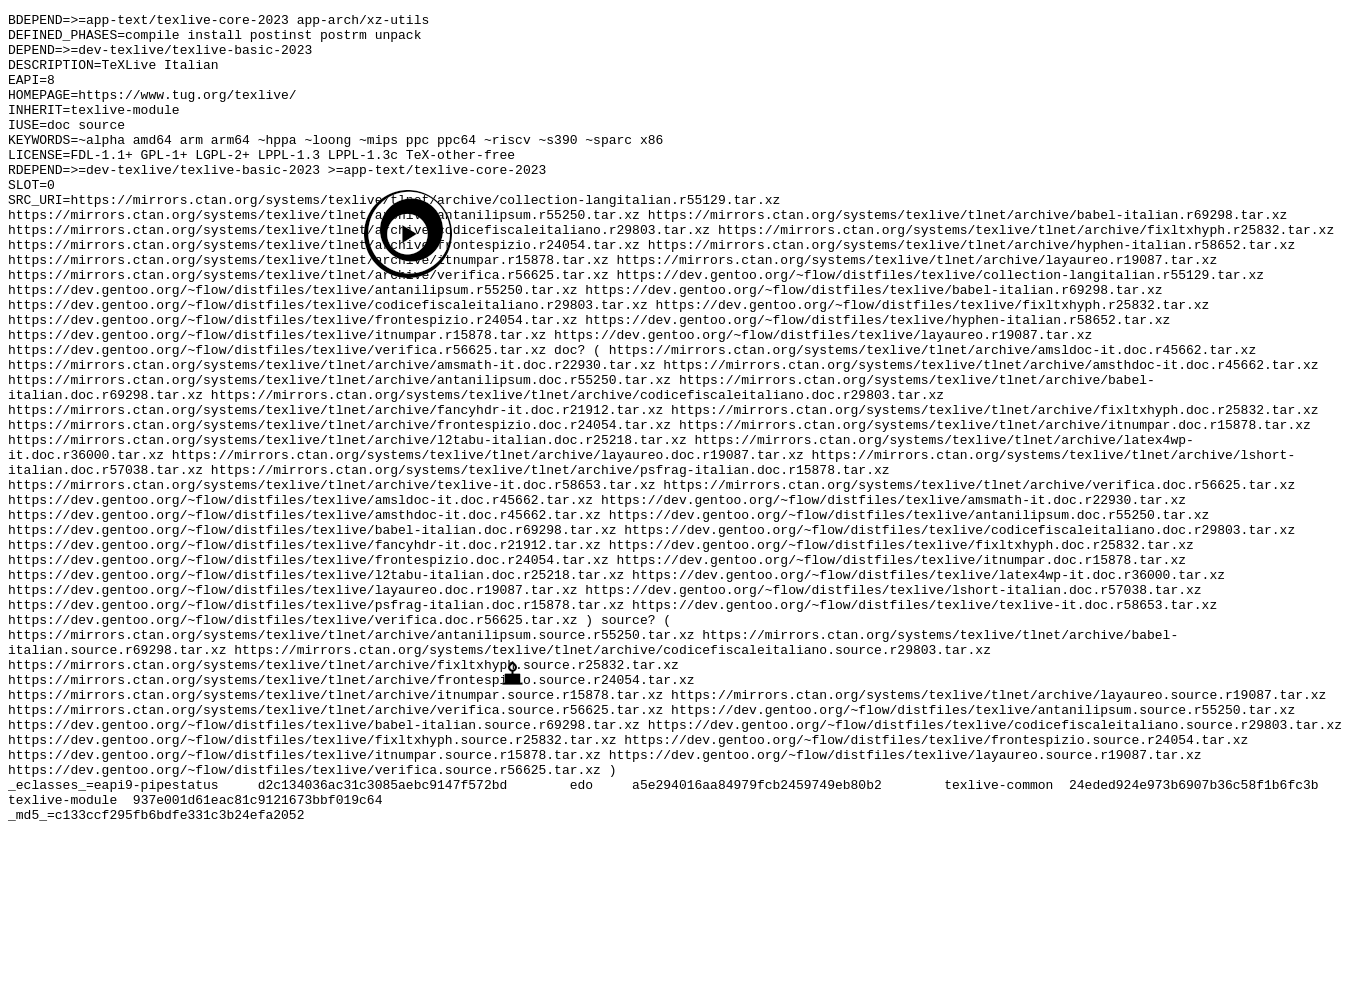  Describe the element at coordinates (408, 234) in the screenshot. I see `open mpv media player` at that location.